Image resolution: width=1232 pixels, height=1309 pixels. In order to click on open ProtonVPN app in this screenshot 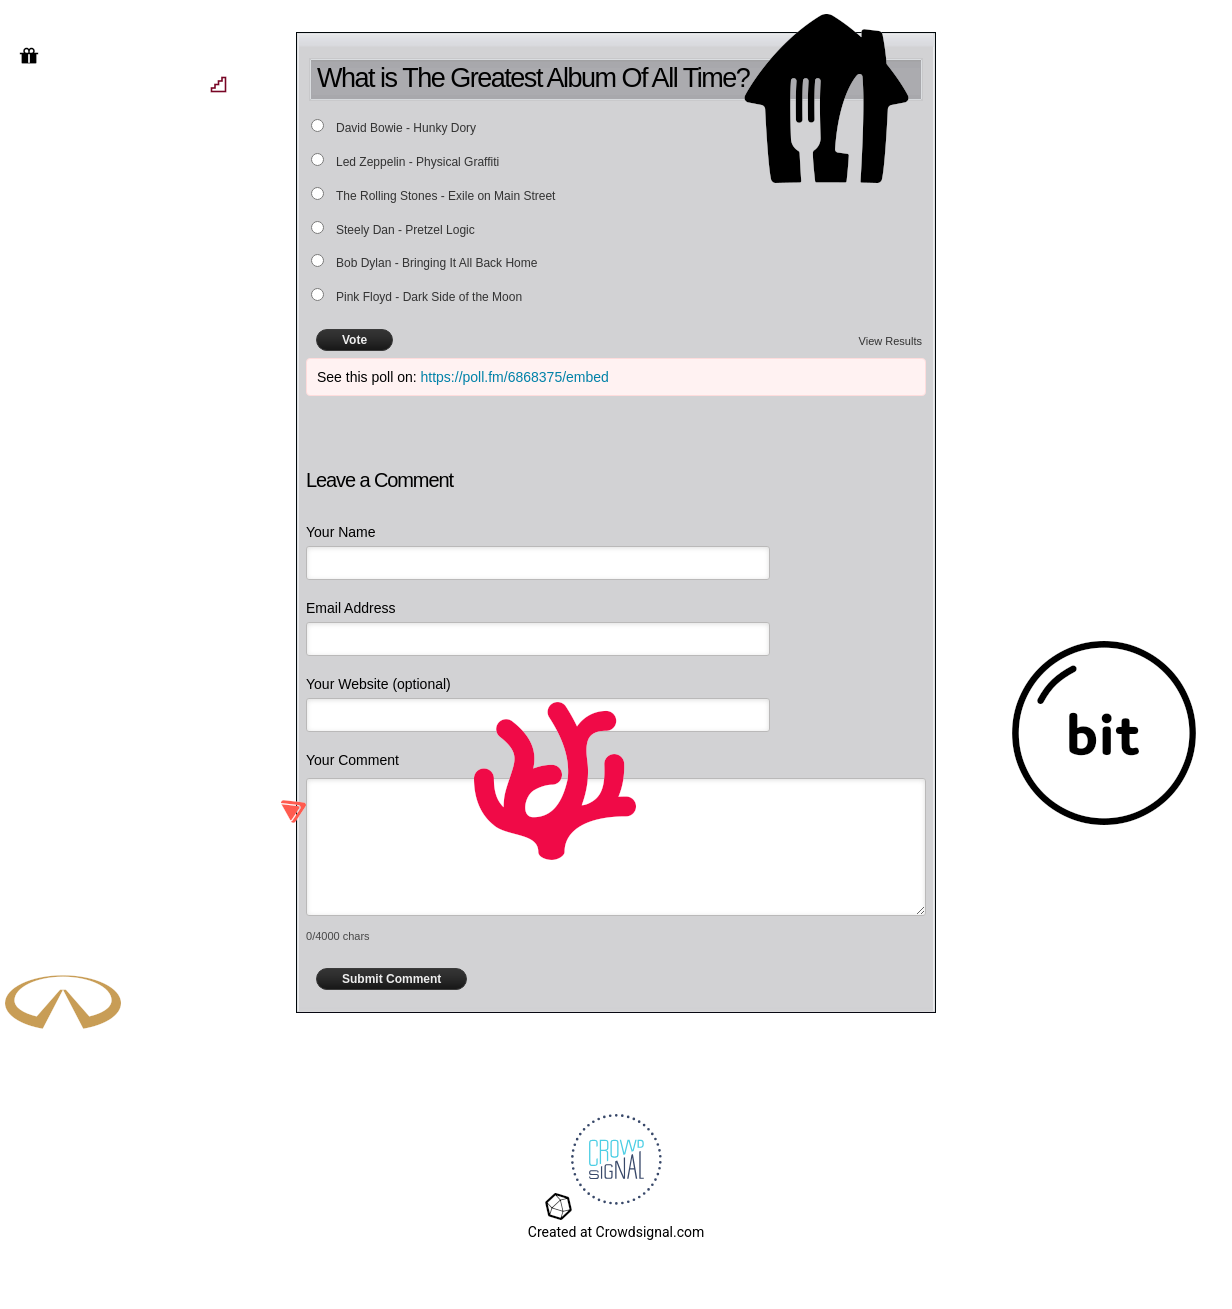, I will do `click(293, 811)`.